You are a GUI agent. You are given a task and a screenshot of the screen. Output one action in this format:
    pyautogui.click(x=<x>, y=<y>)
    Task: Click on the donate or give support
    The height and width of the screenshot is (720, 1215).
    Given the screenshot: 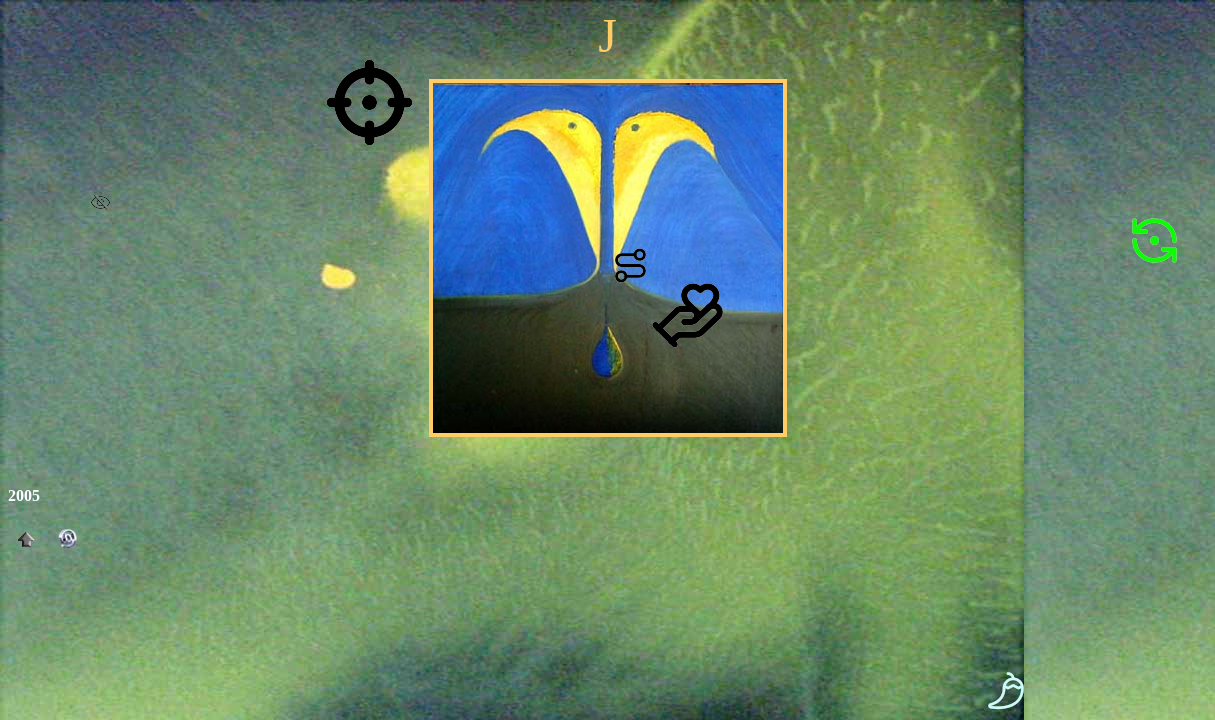 What is the action you would take?
    pyautogui.click(x=687, y=315)
    